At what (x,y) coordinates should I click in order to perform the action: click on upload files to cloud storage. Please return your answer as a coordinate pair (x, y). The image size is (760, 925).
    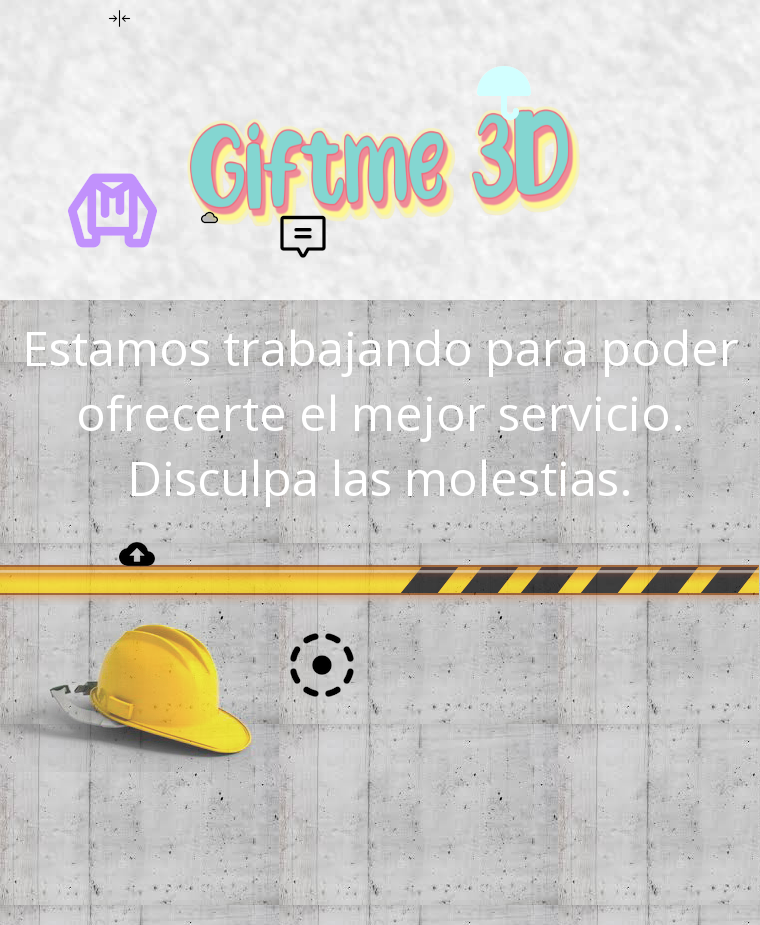
    Looking at the image, I should click on (137, 554).